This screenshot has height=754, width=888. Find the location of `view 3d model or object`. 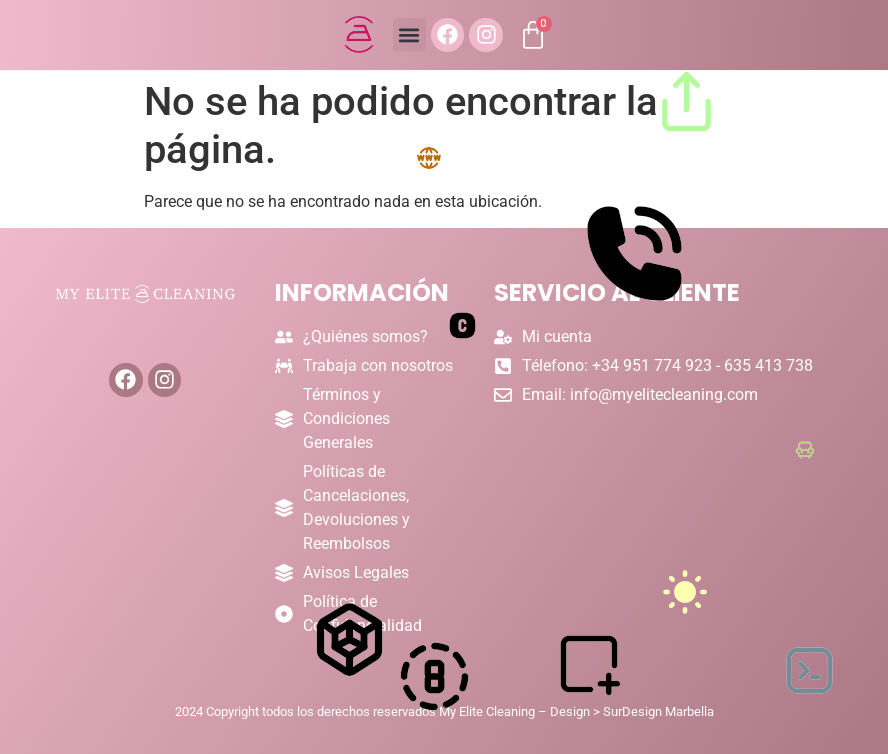

view 3d model or object is located at coordinates (349, 639).